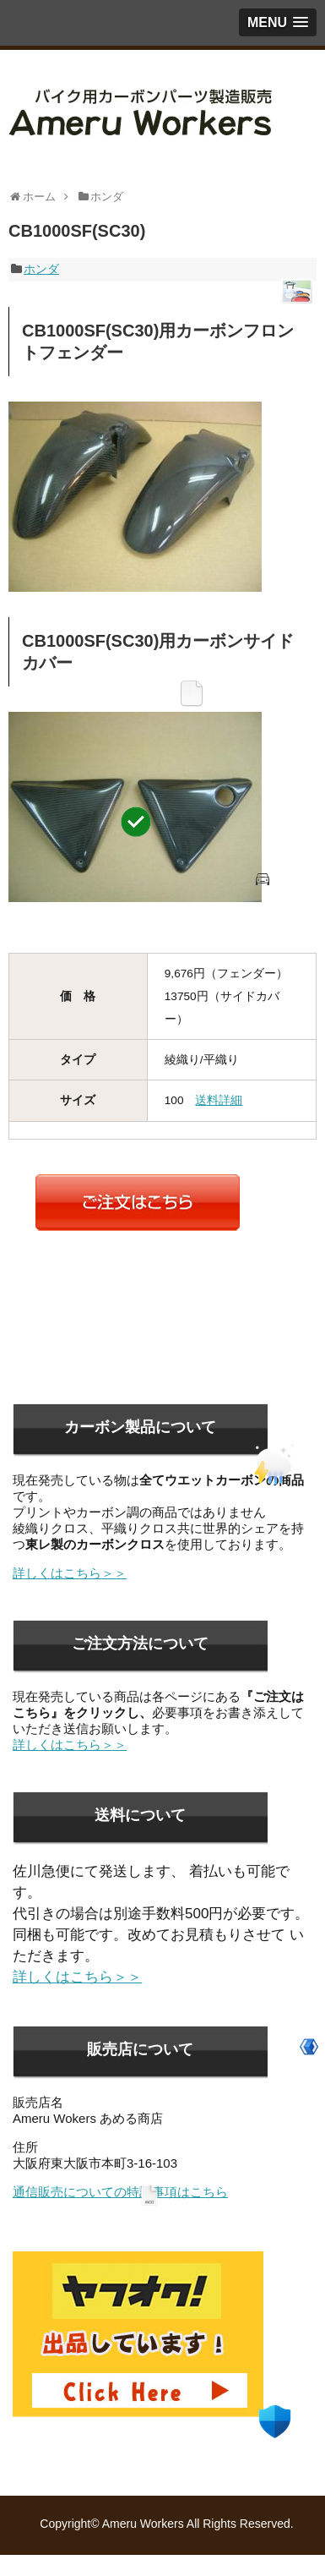 The image size is (325, 2576). What do you see at coordinates (263, 879) in the screenshot?
I see `access travel and transportation emoji` at bounding box center [263, 879].